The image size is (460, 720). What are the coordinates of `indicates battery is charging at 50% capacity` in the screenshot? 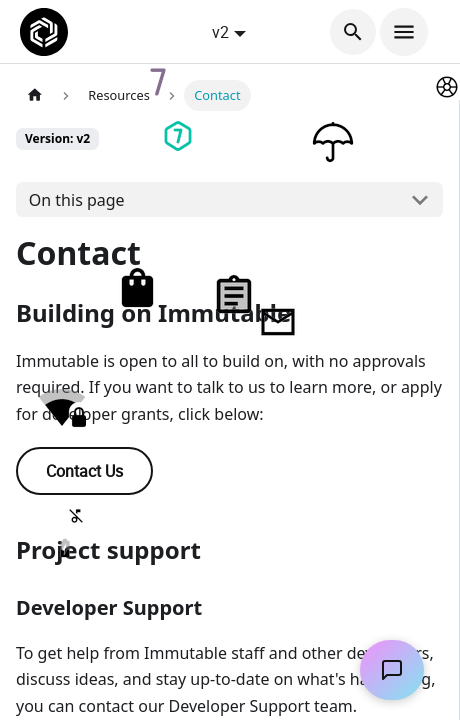 It's located at (65, 548).